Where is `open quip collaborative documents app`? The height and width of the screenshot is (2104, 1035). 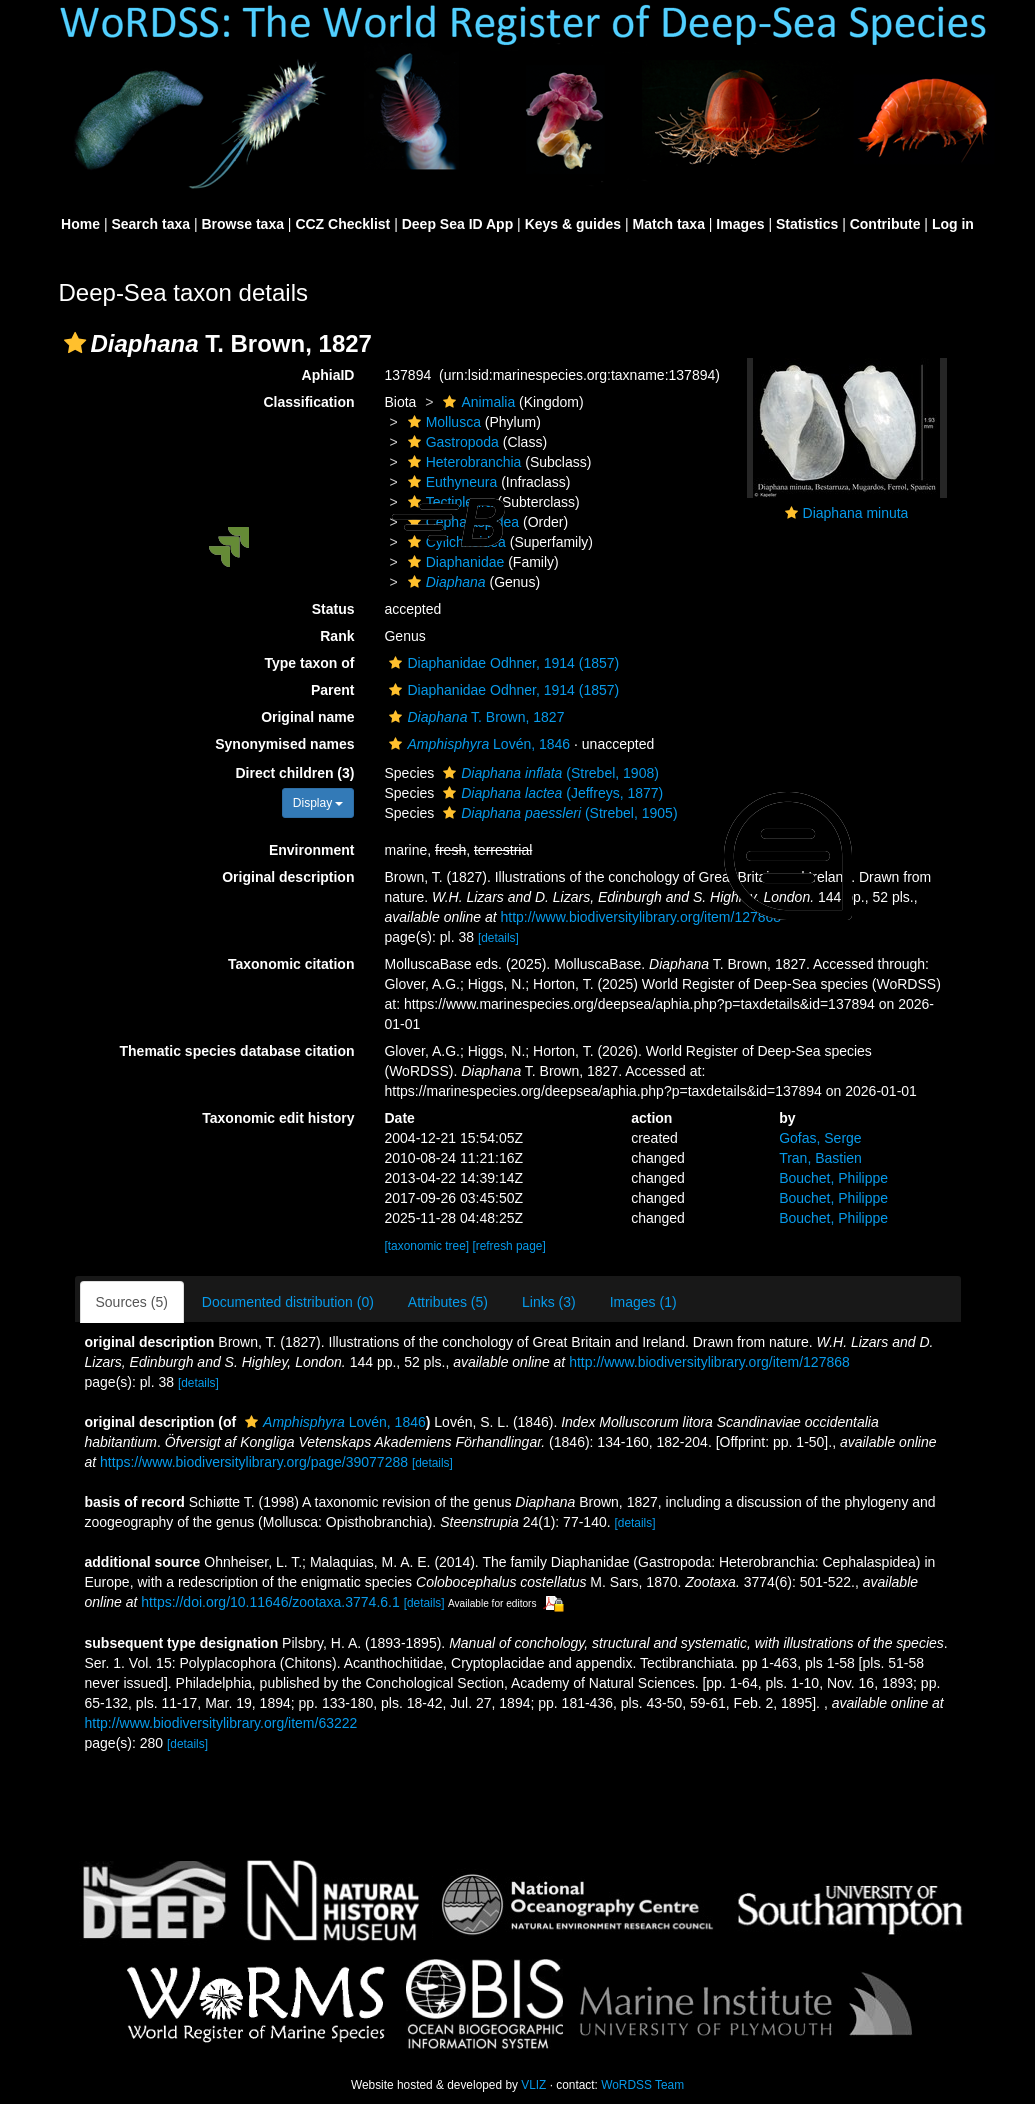
open quip collaborative documents app is located at coordinates (788, 856).